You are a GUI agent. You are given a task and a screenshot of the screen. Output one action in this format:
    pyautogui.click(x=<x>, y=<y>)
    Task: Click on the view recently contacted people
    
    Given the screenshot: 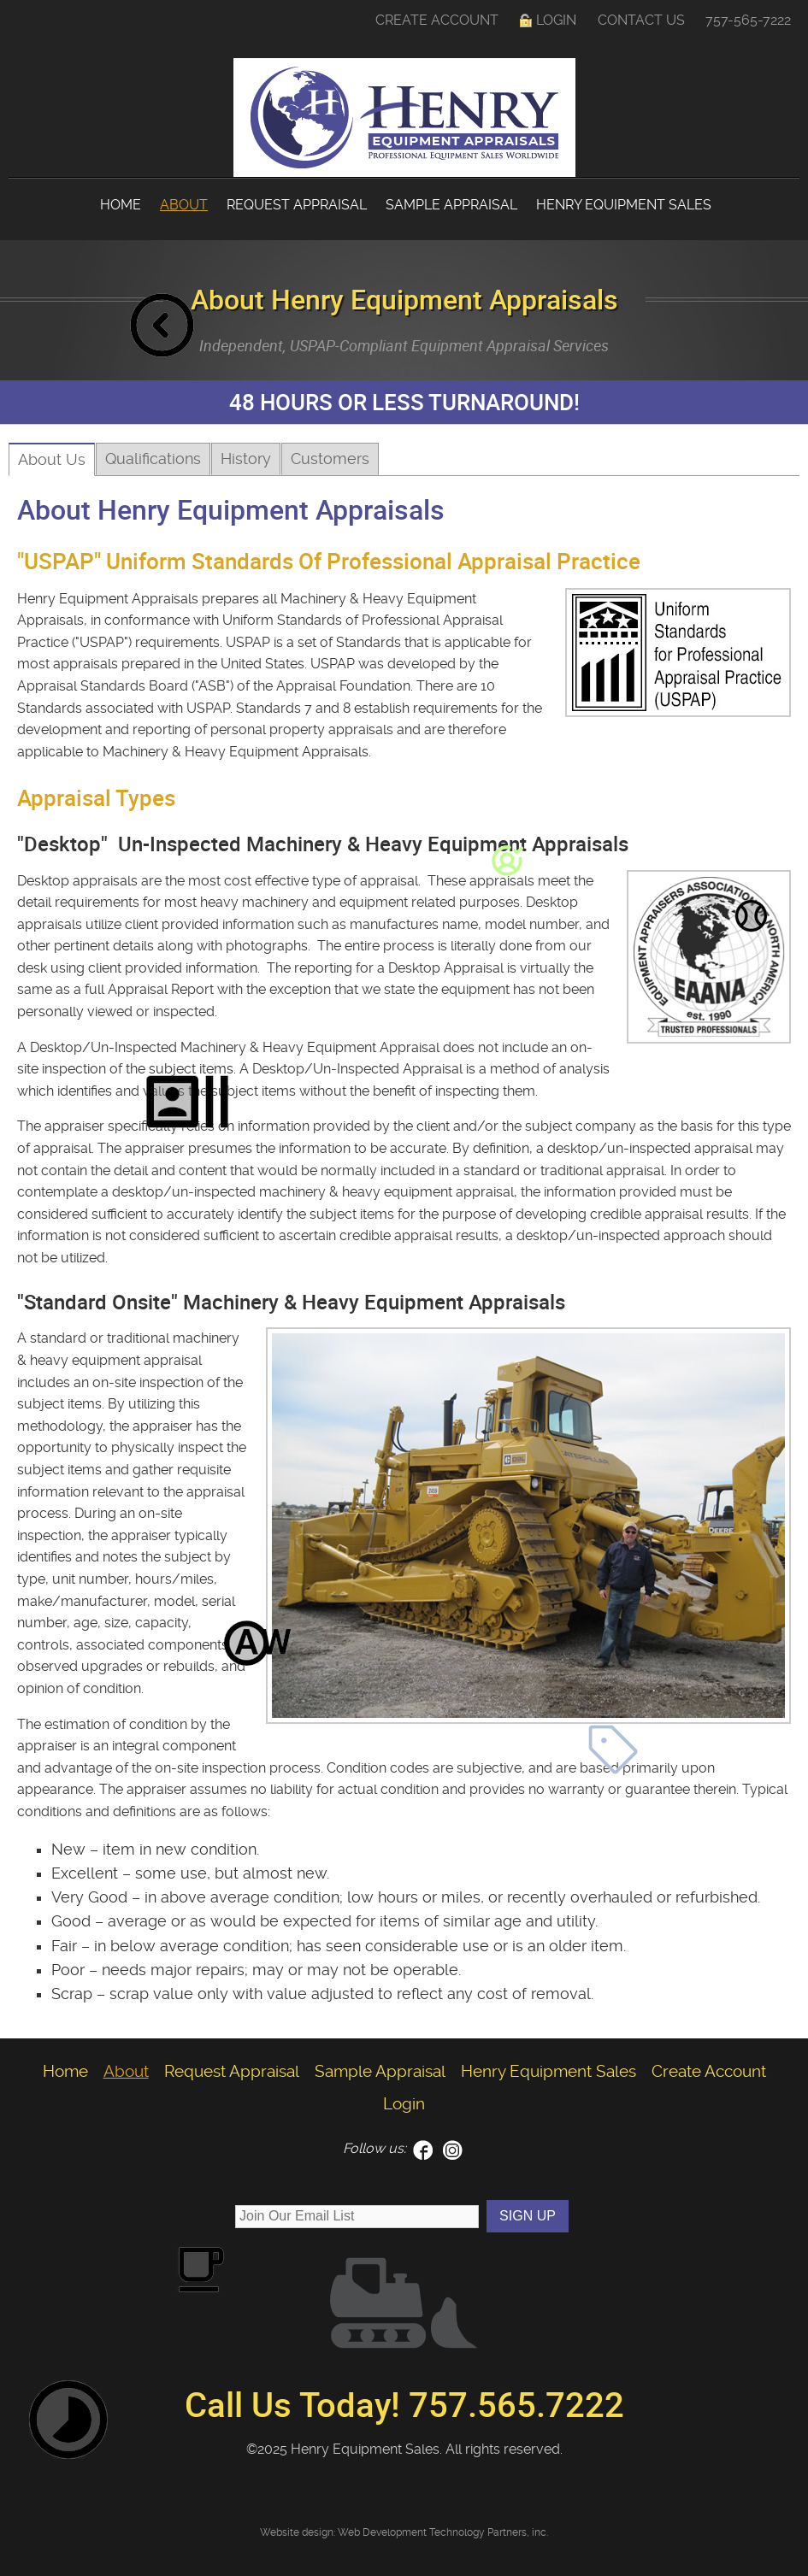 What is the action you would take?
    pyautogui.click(x=187, y=1102)
    